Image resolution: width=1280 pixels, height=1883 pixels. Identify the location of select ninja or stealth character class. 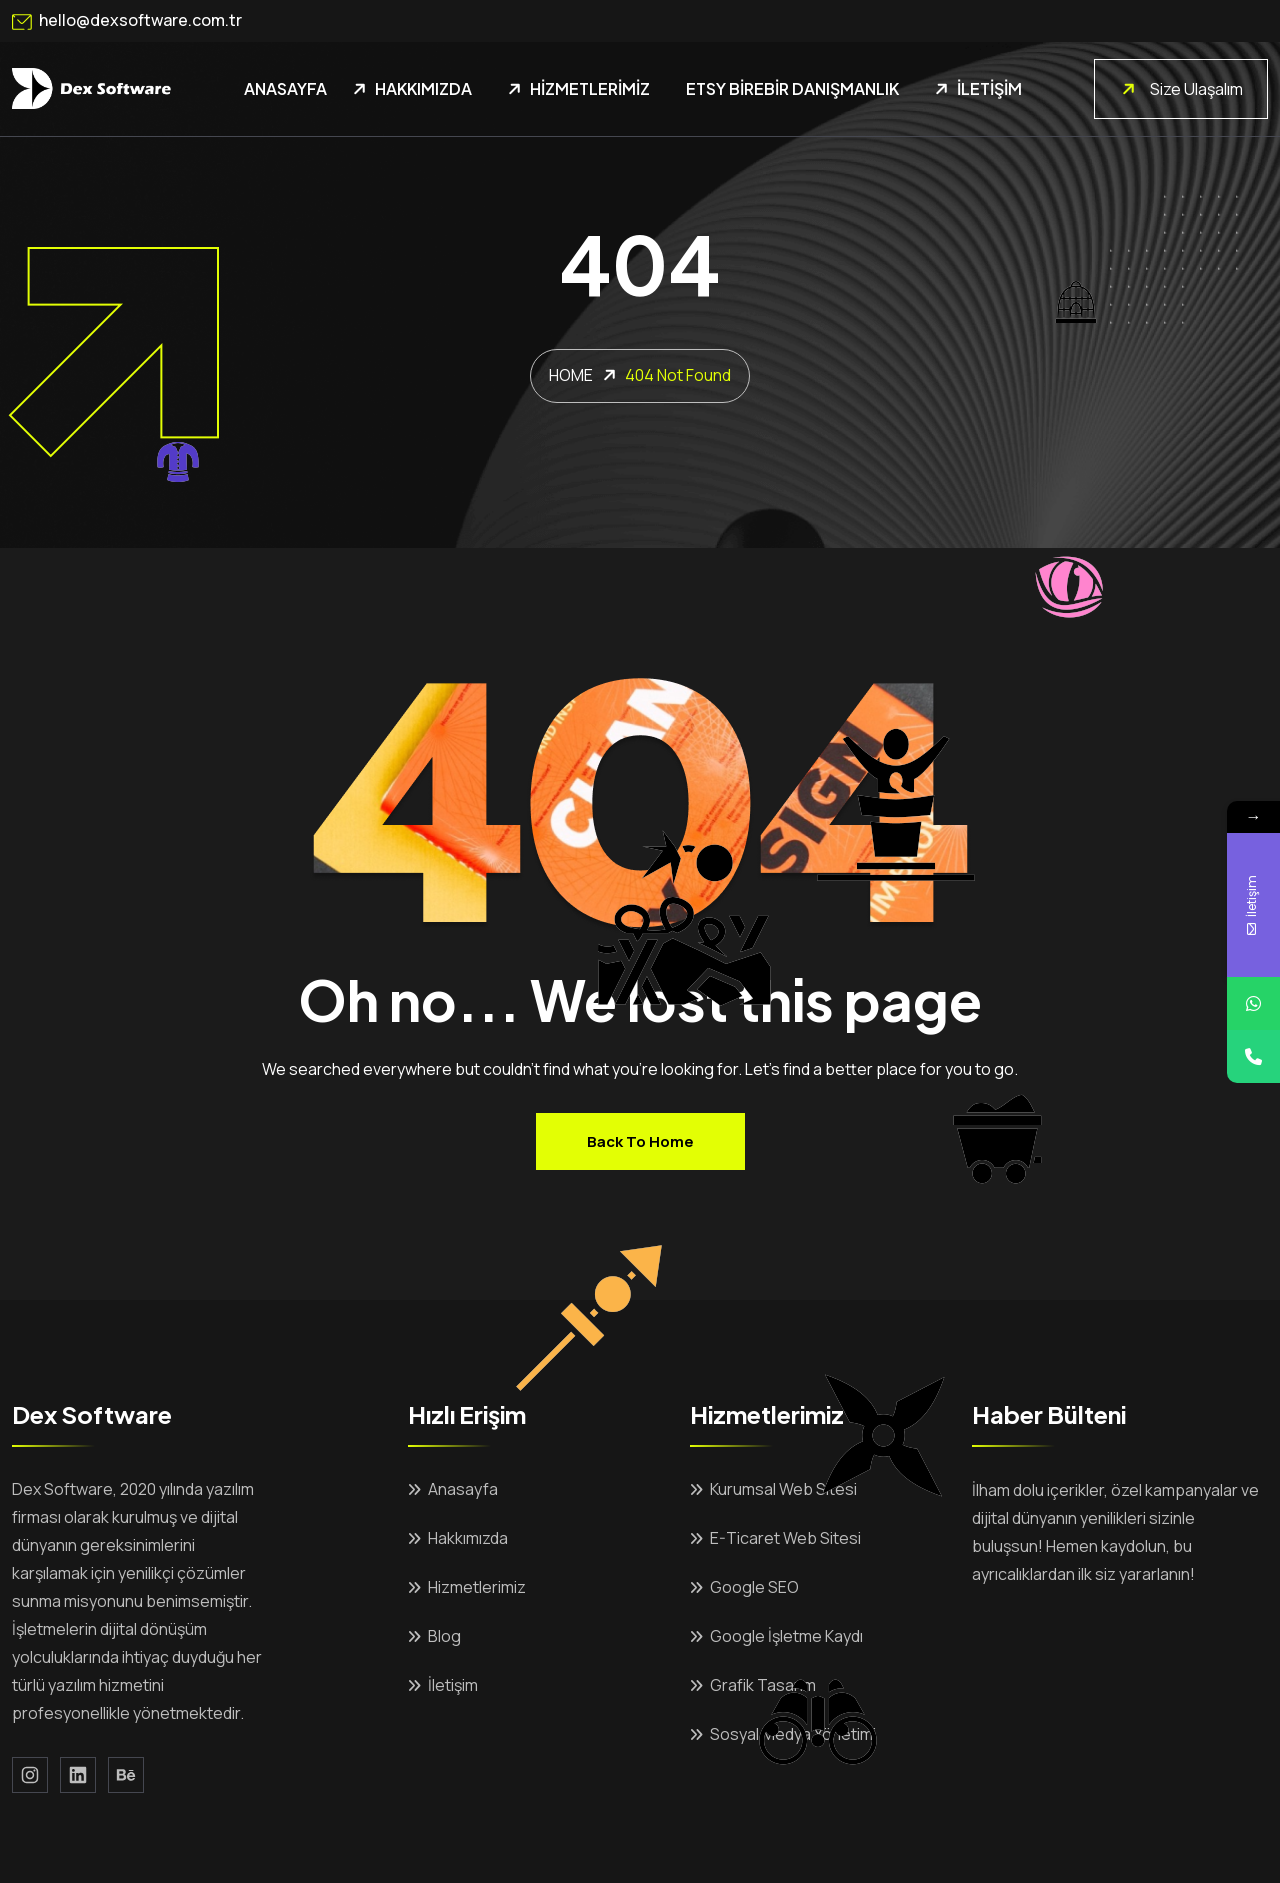
(883, 1435).